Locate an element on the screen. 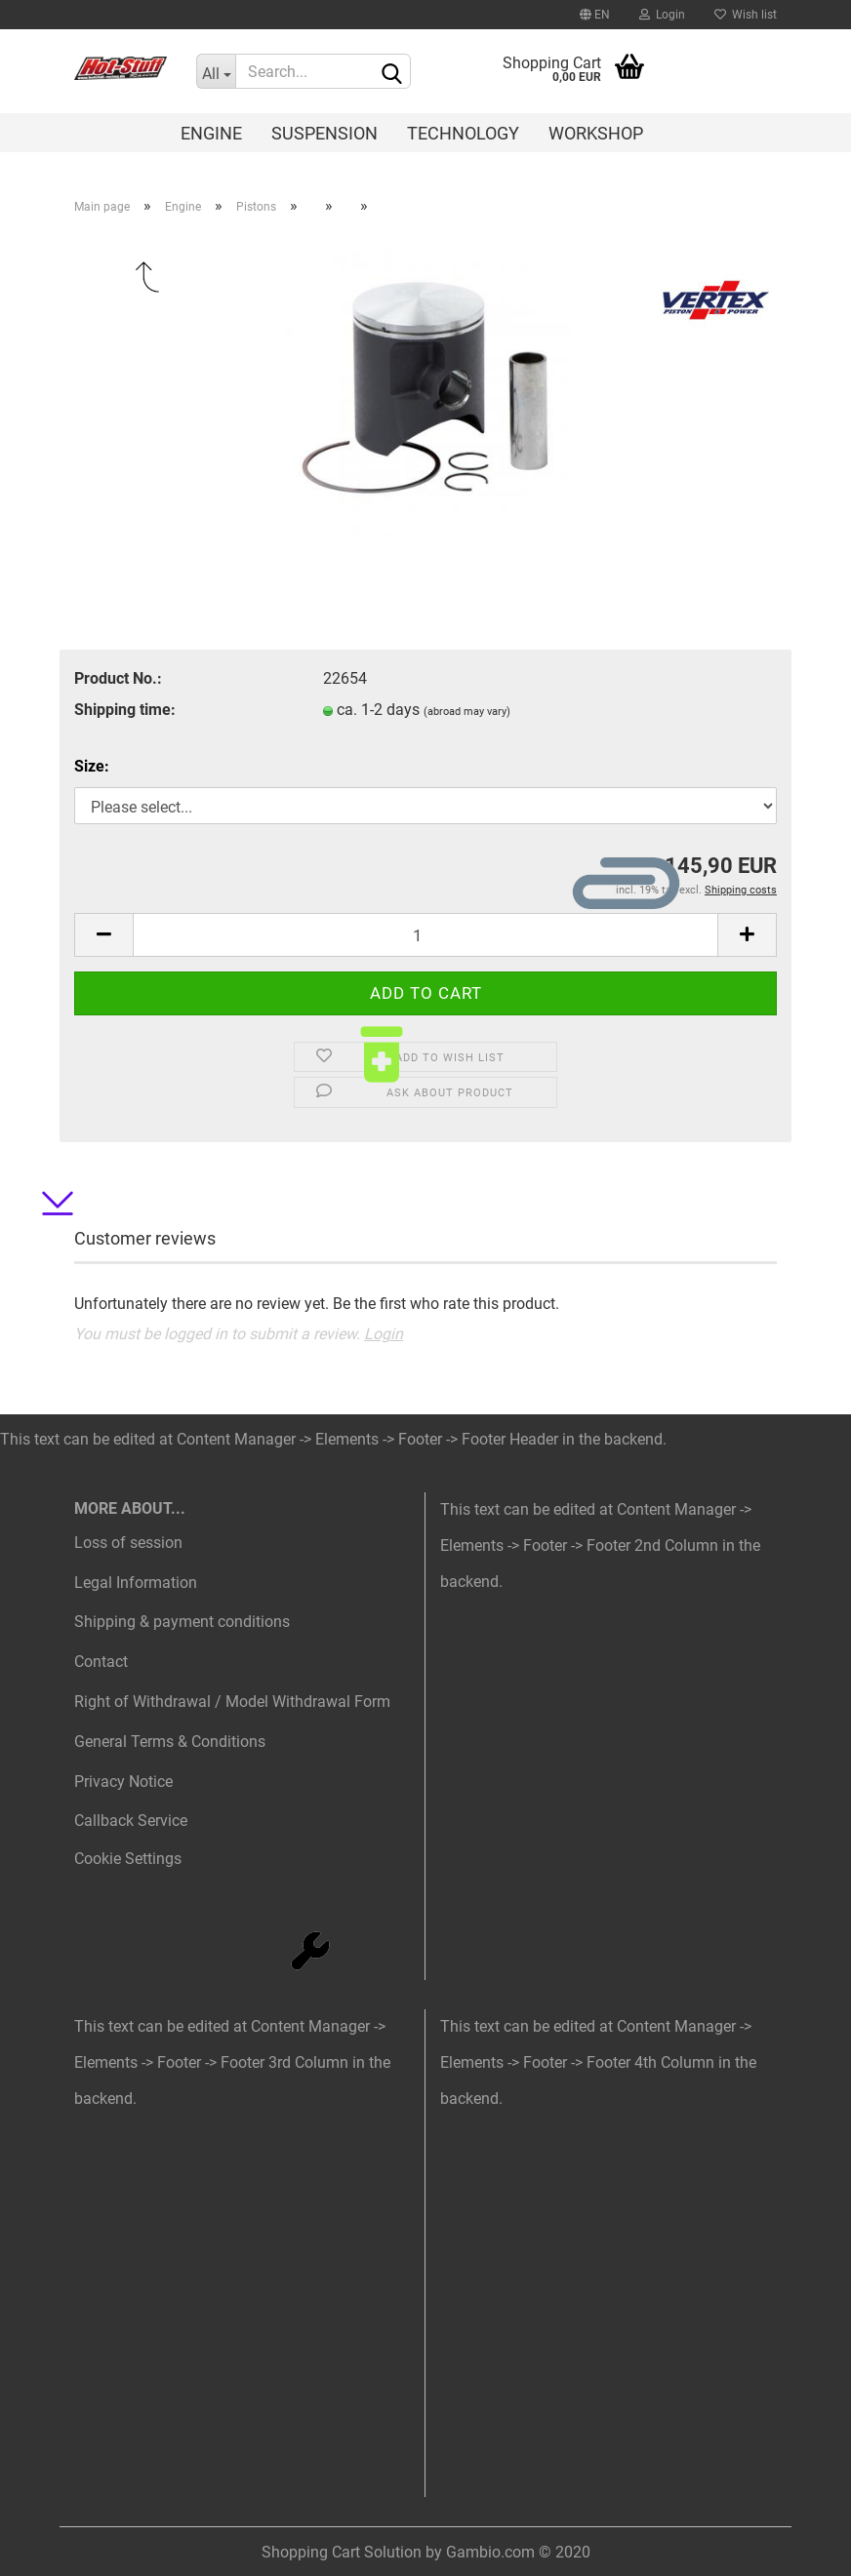  access settings or preferences is located at coordinates (310, 1951).